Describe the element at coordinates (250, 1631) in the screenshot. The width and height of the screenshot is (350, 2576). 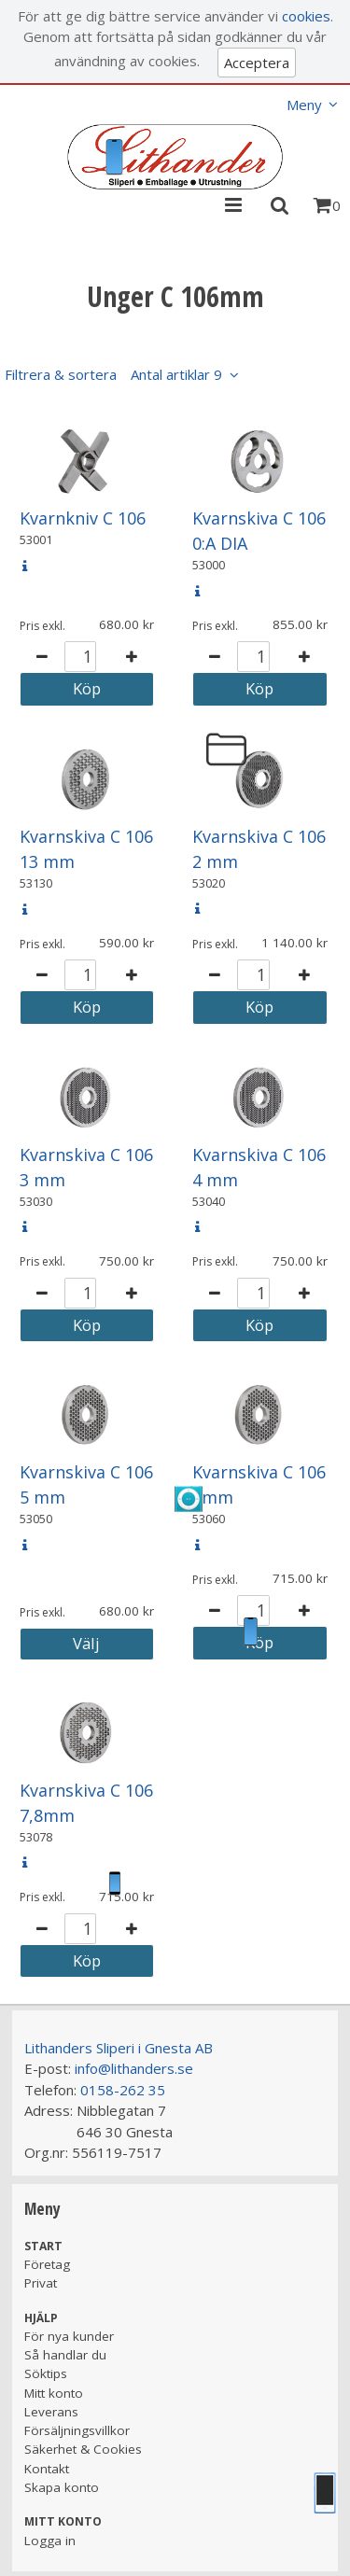
I see `iPhone 13 Pro device icon` at that location.